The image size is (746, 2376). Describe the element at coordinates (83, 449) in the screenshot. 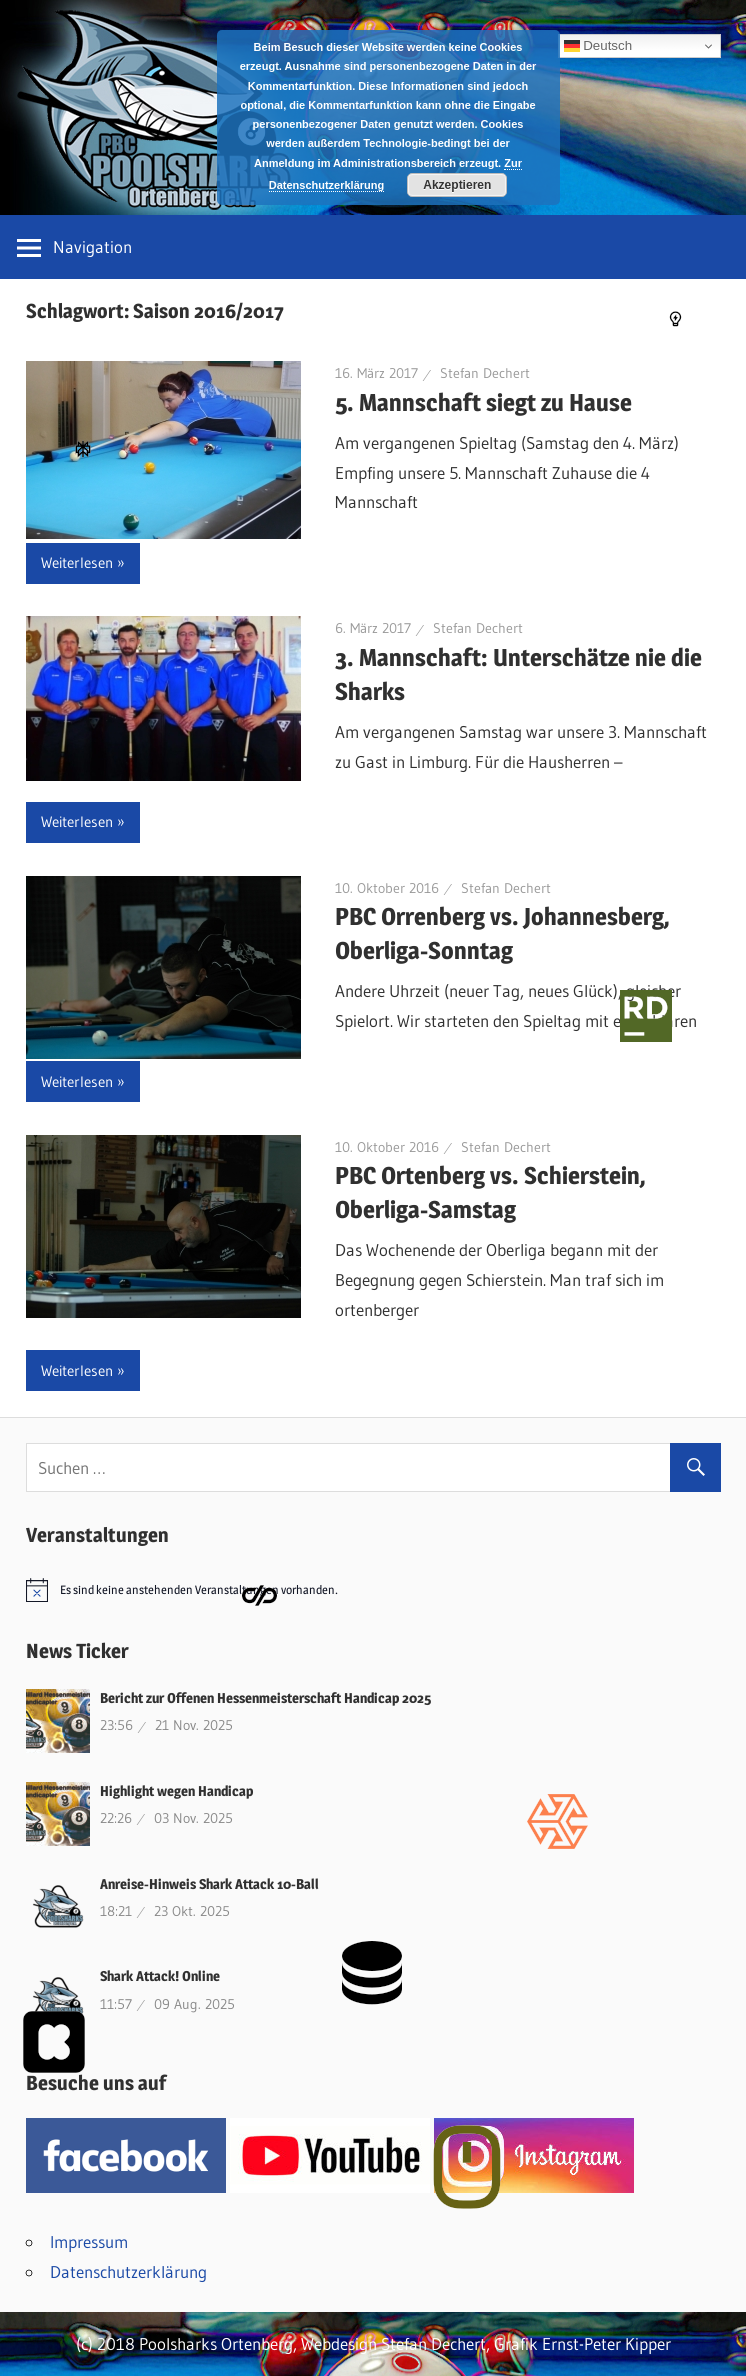

I see `open perplexity ai app` at that location.